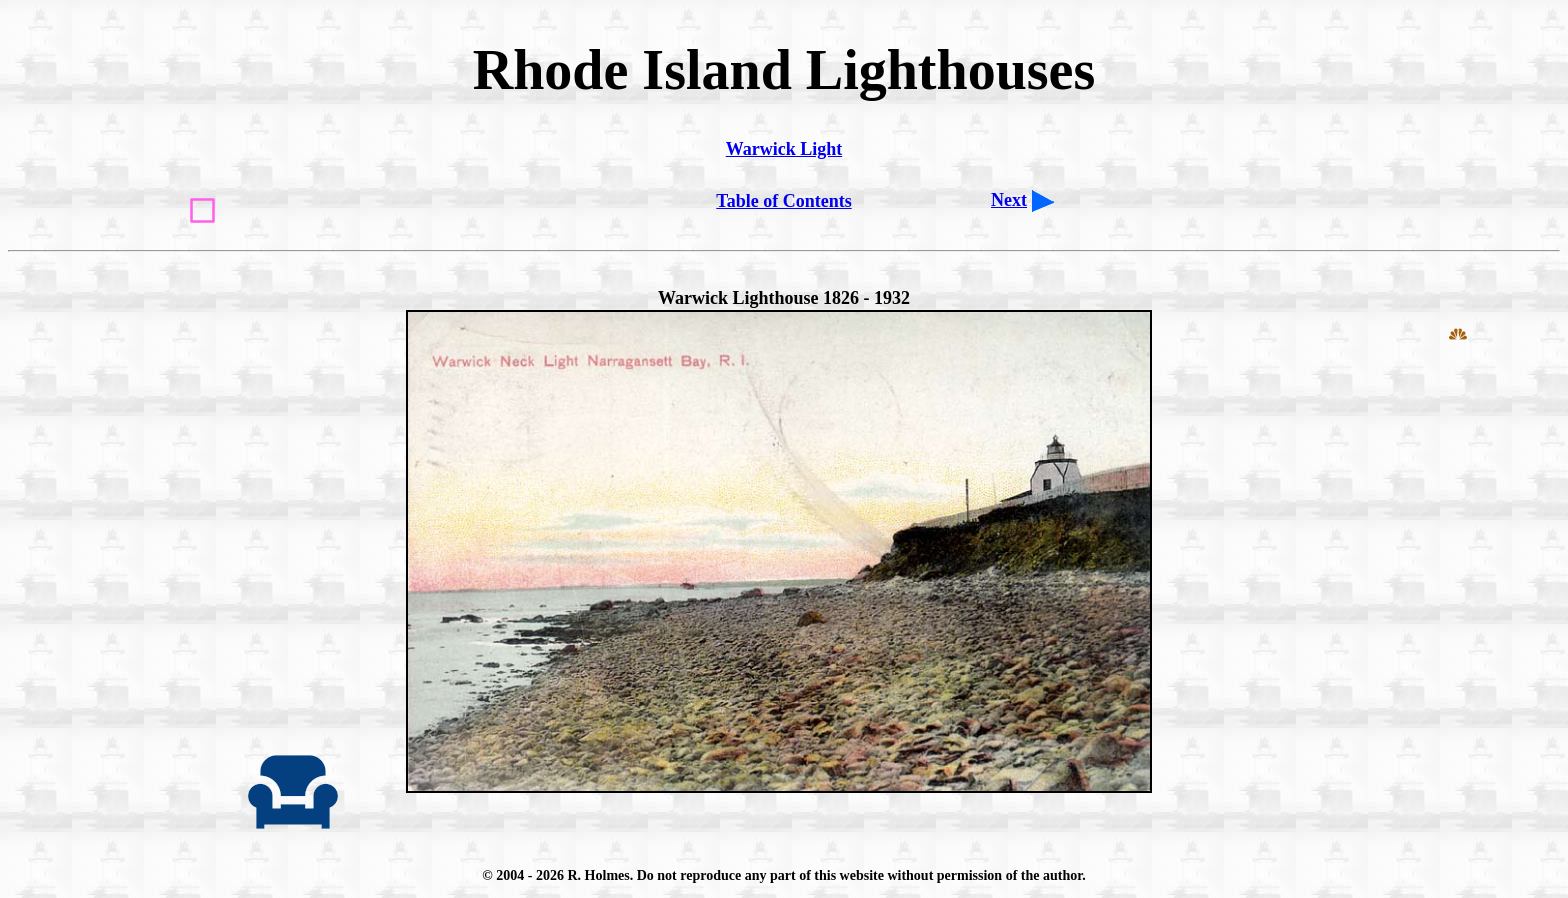 Image resolution: width=1568 pixels, height=898 pixels. What do you see at coordinates (202, 210) in the screenshot?
I see `stop media playback` at bounding box center [202, 210].